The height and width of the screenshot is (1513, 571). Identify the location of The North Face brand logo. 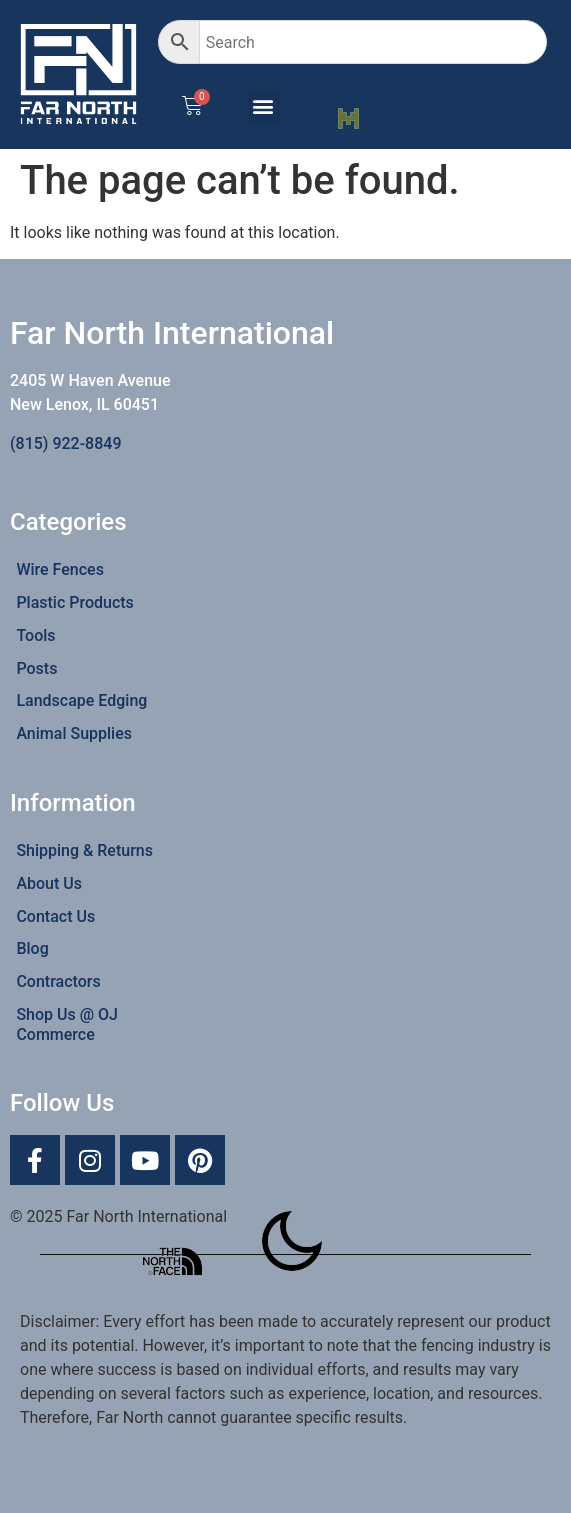
(172, 1261).